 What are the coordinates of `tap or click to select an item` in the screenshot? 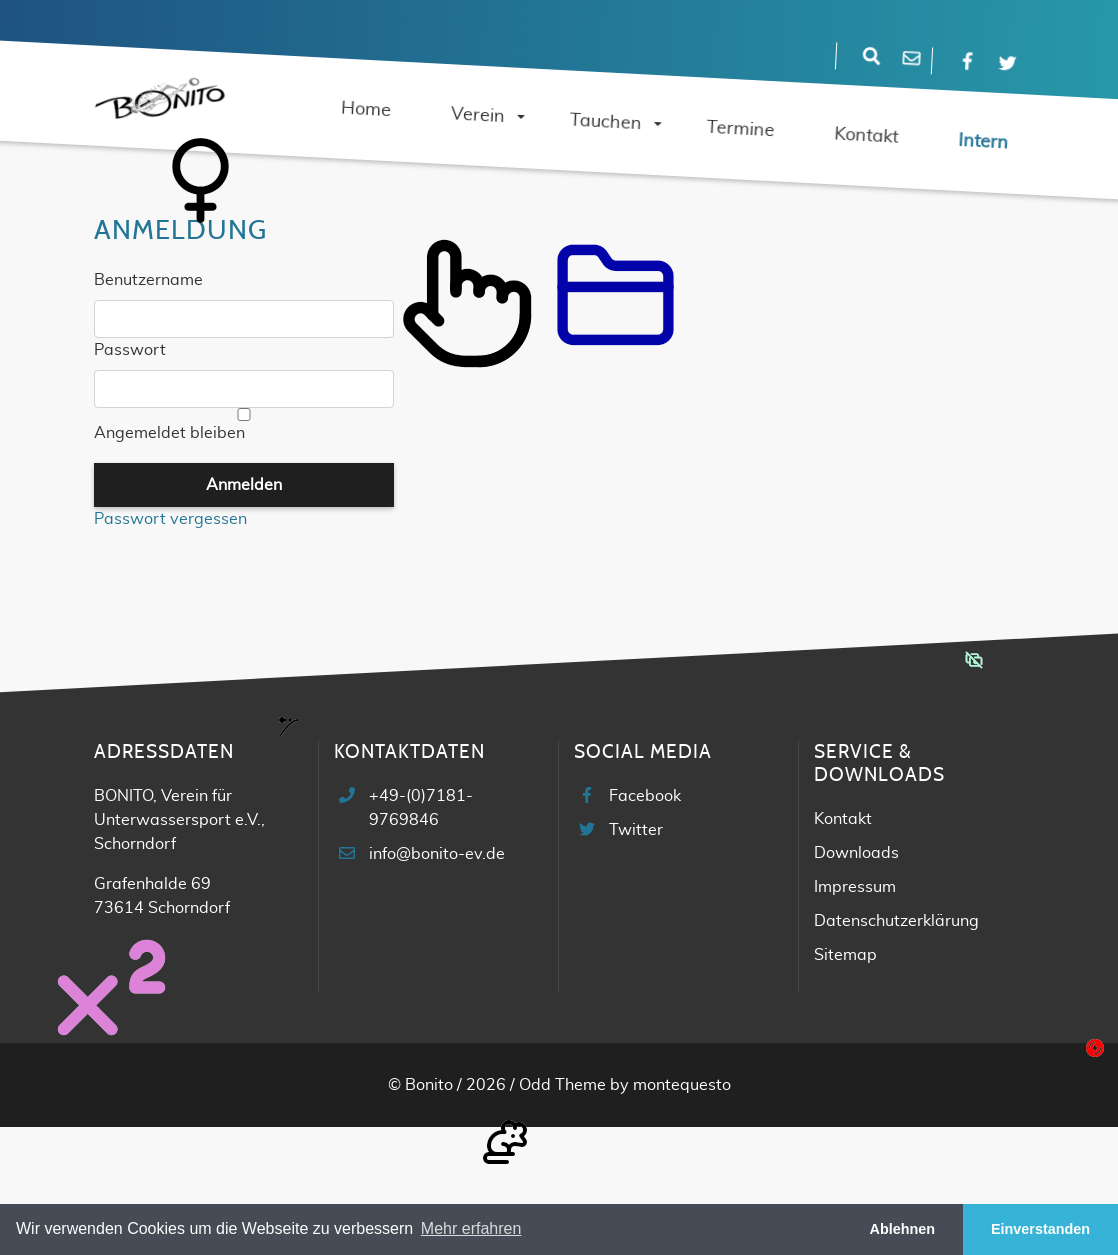 It's located at (467, 303).